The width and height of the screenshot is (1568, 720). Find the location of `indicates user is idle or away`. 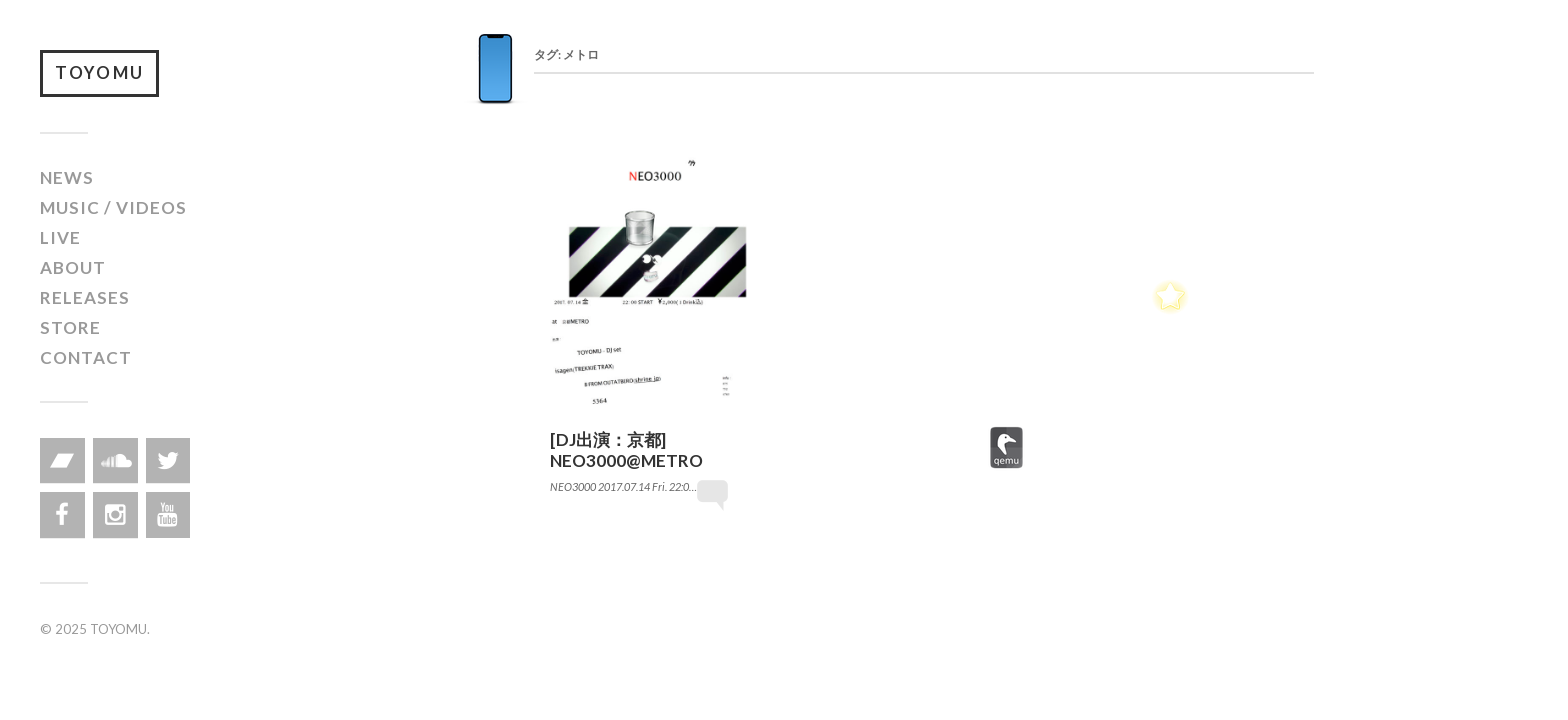

indicates user is idle or away is located at coordinates (712, 495).